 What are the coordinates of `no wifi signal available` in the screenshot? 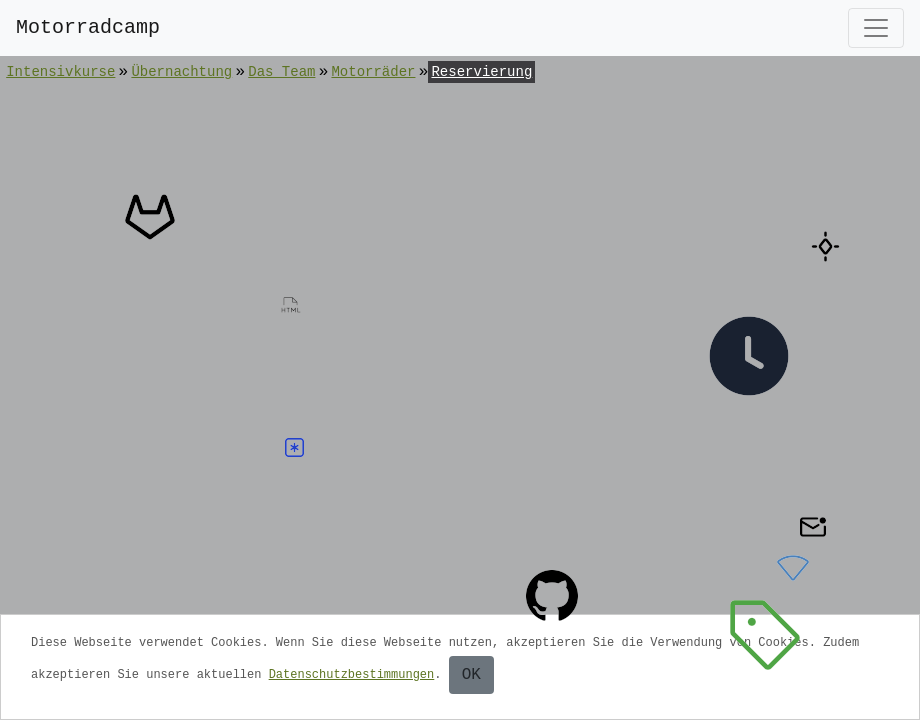 It's located at (793, 568).